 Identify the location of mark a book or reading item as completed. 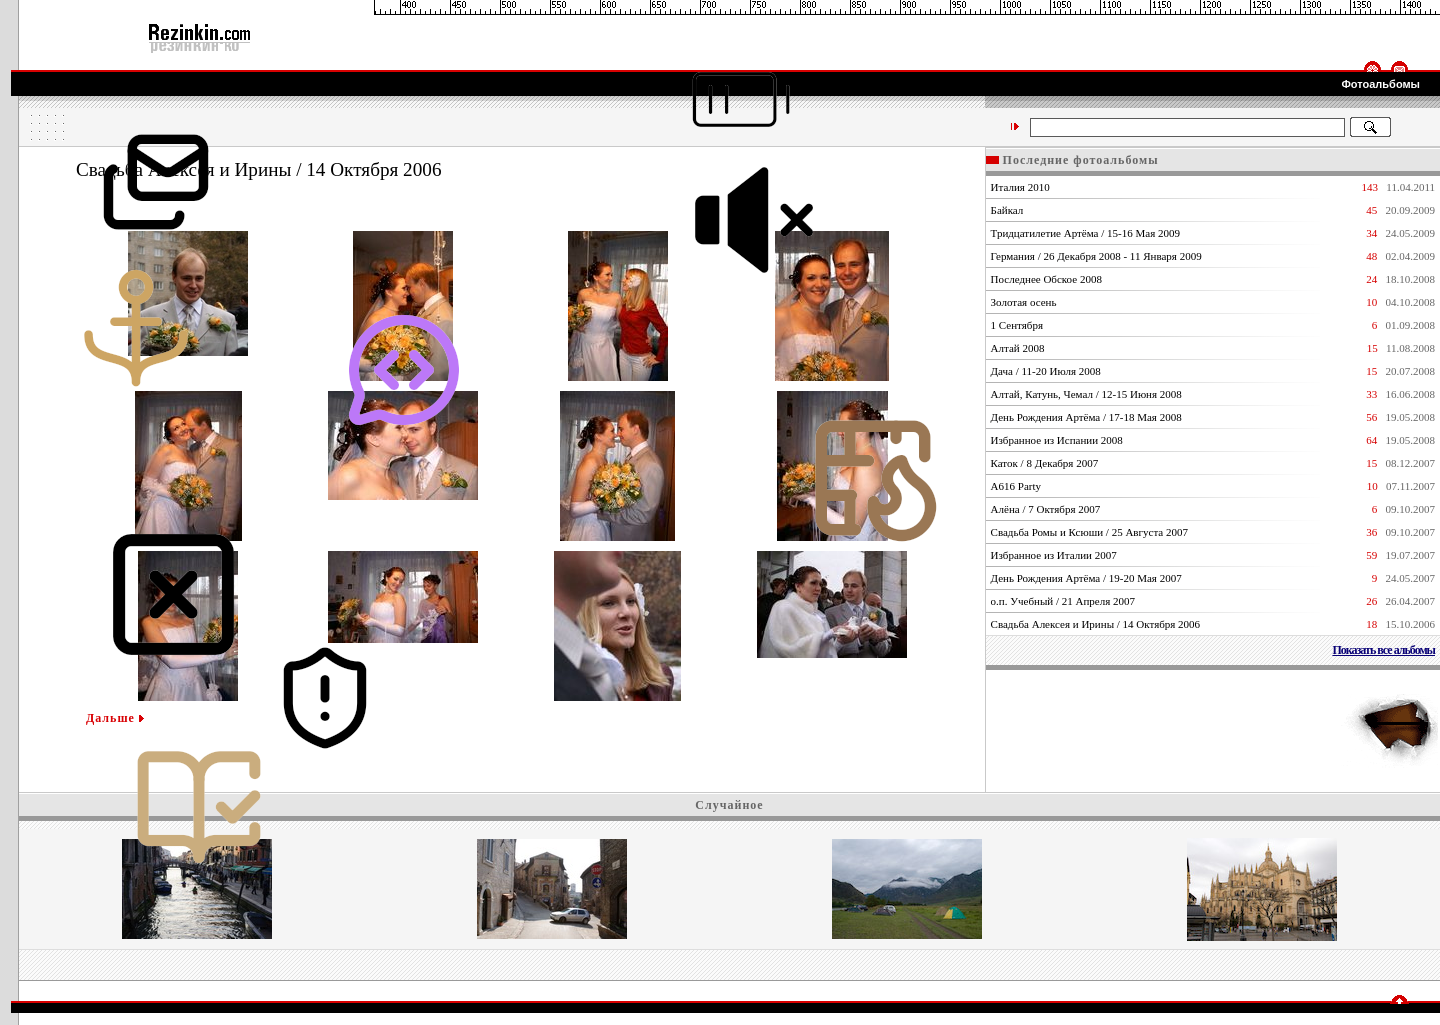
(199, 807).